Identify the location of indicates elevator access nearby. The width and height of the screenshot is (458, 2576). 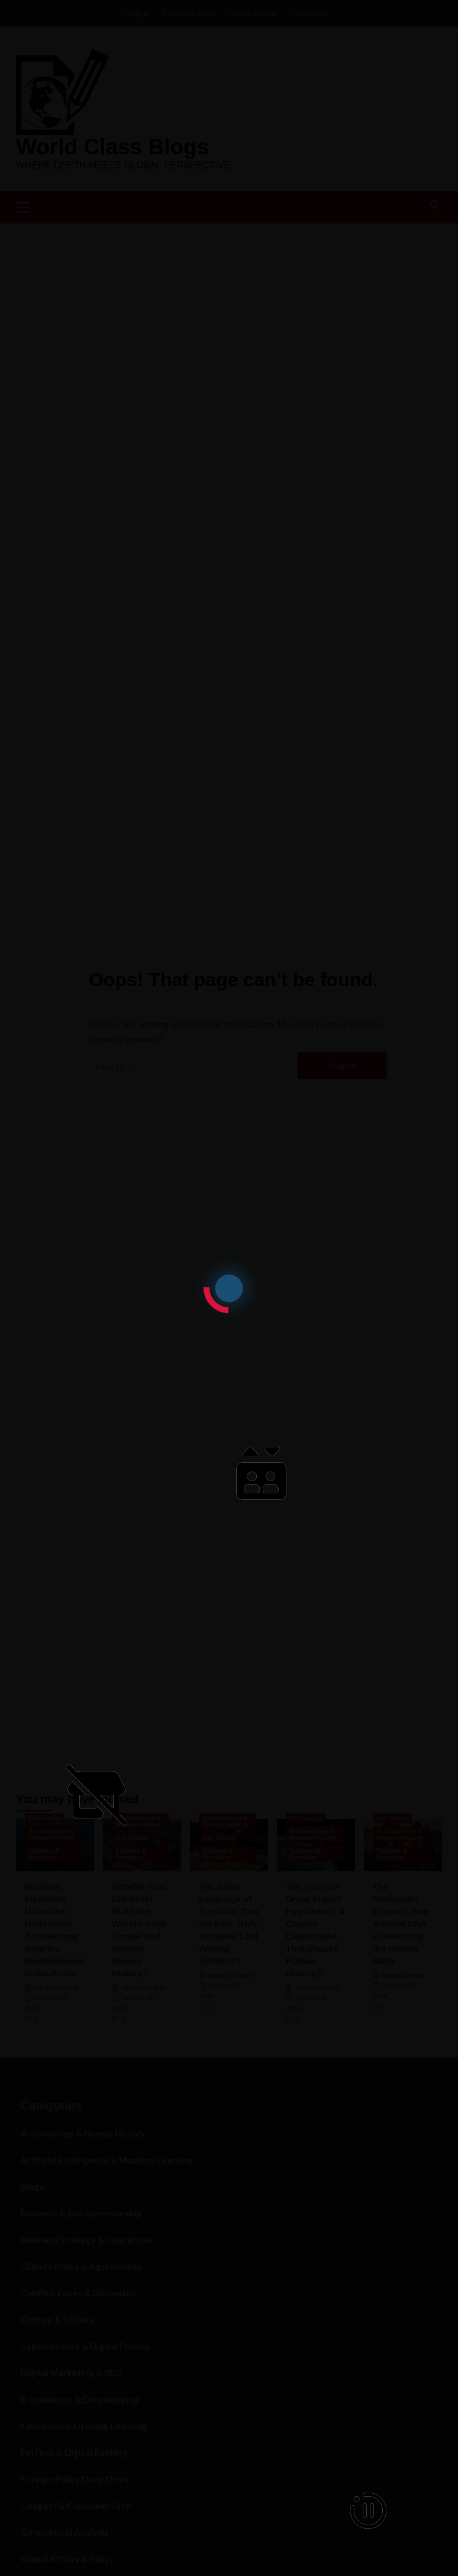
(261, 1475).